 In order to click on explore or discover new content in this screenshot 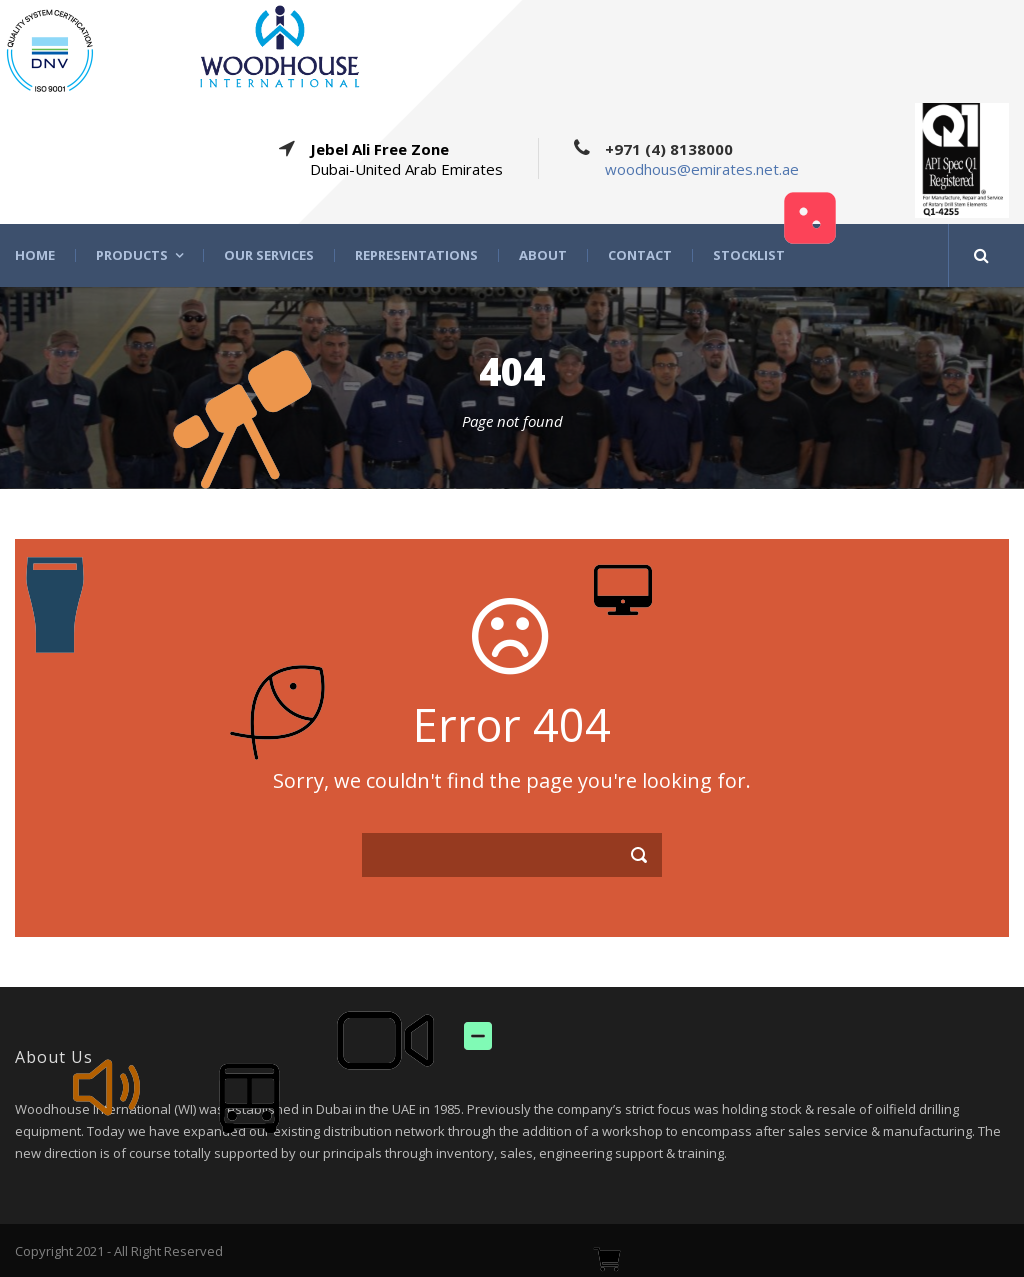, I will do `click(242, 419)`.